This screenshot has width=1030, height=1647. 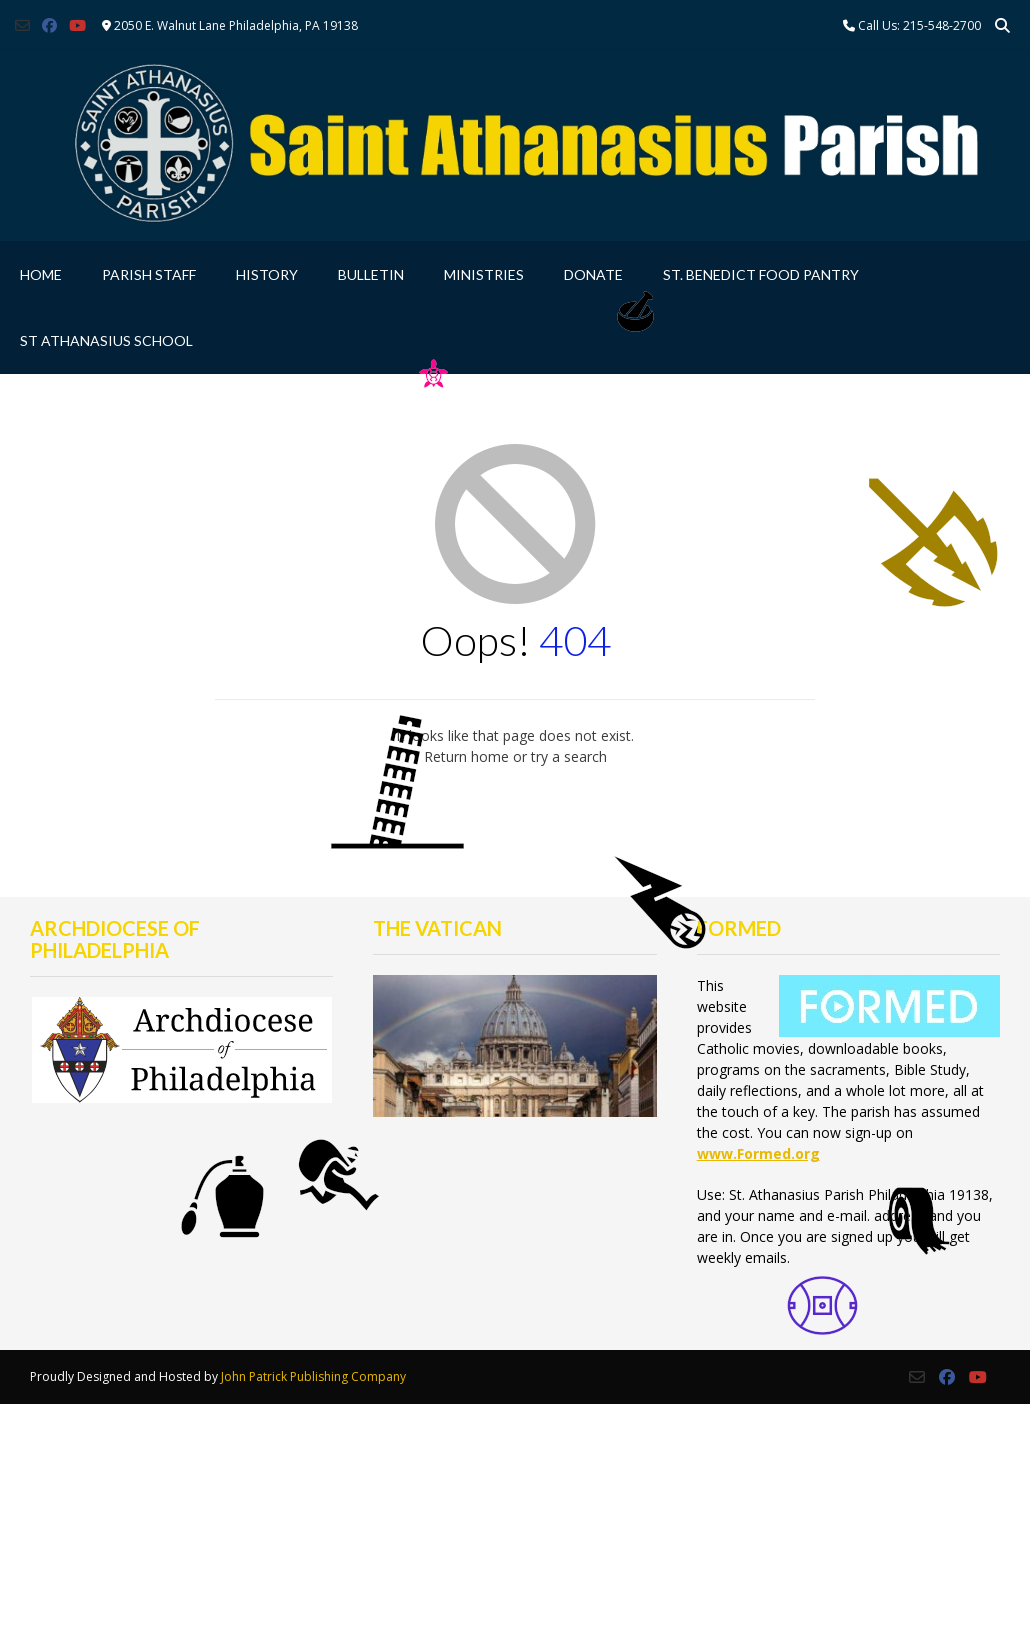 What do you see at coordinates (433, 373) in the screenshot?
I see `indicates slow loading or processing speed` at bounding box center [433, 373].